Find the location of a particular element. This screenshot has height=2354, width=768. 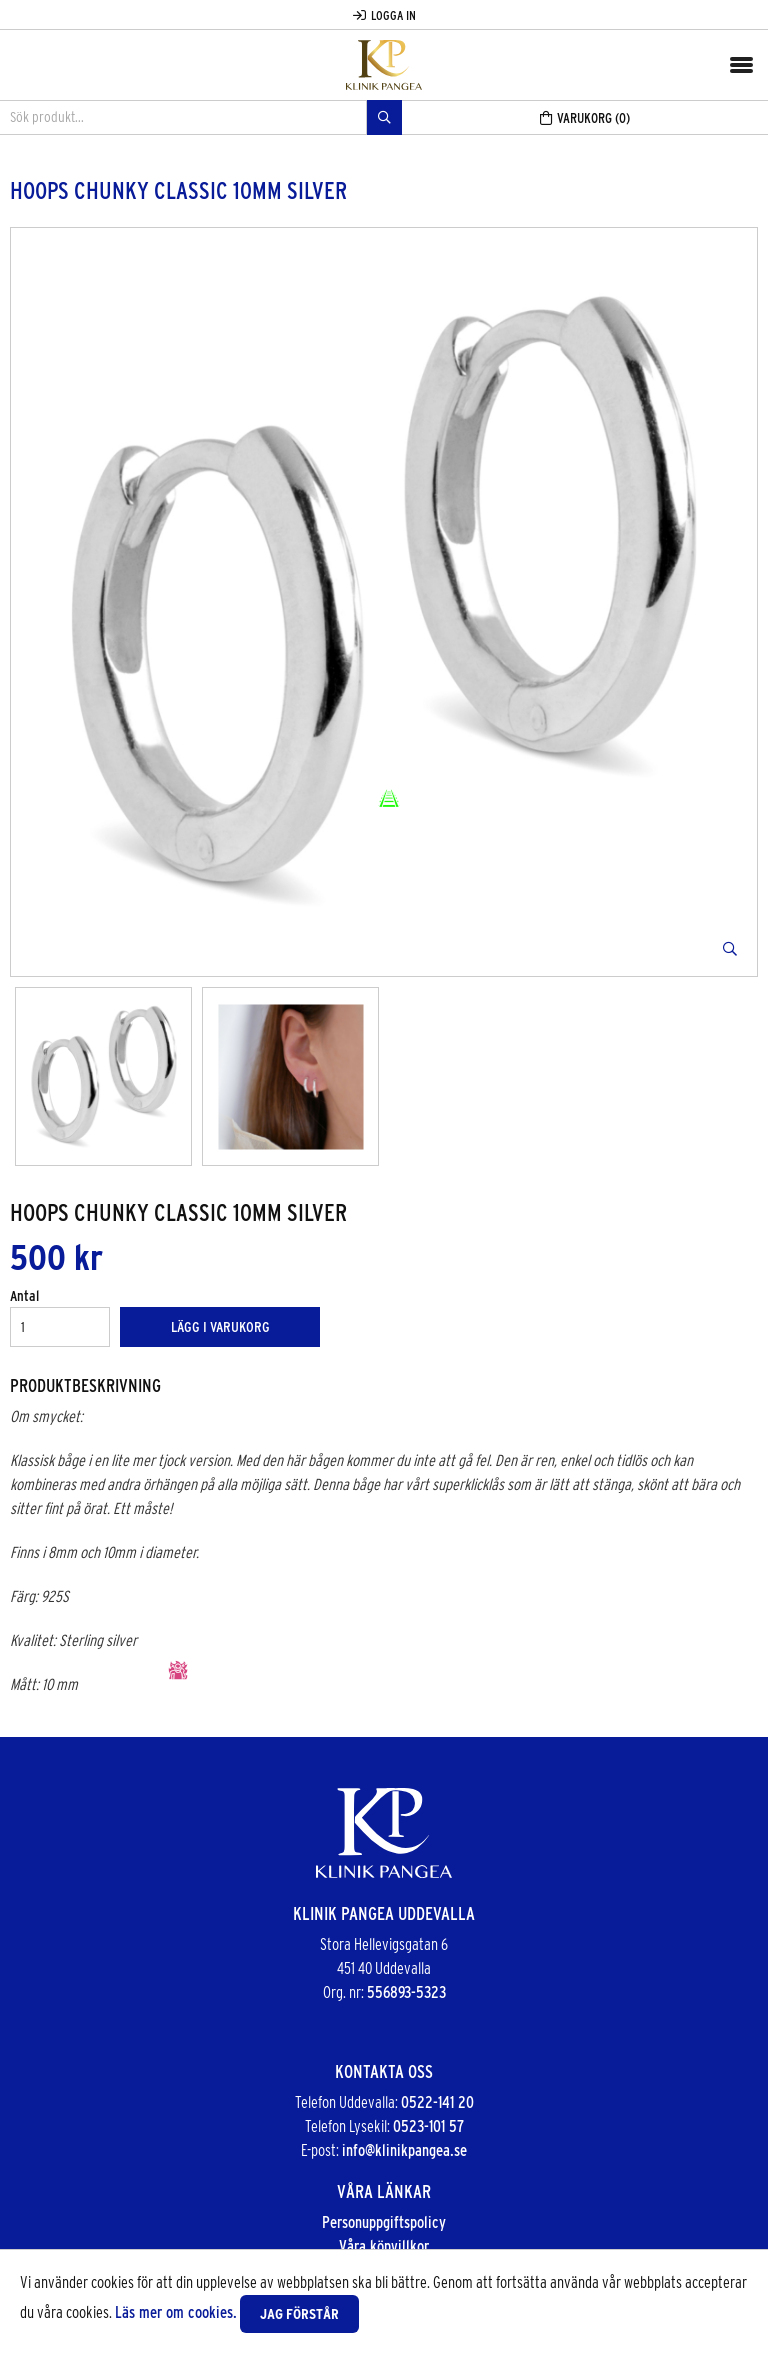

access train or railway transportation options is located at coordinates (389, 797).